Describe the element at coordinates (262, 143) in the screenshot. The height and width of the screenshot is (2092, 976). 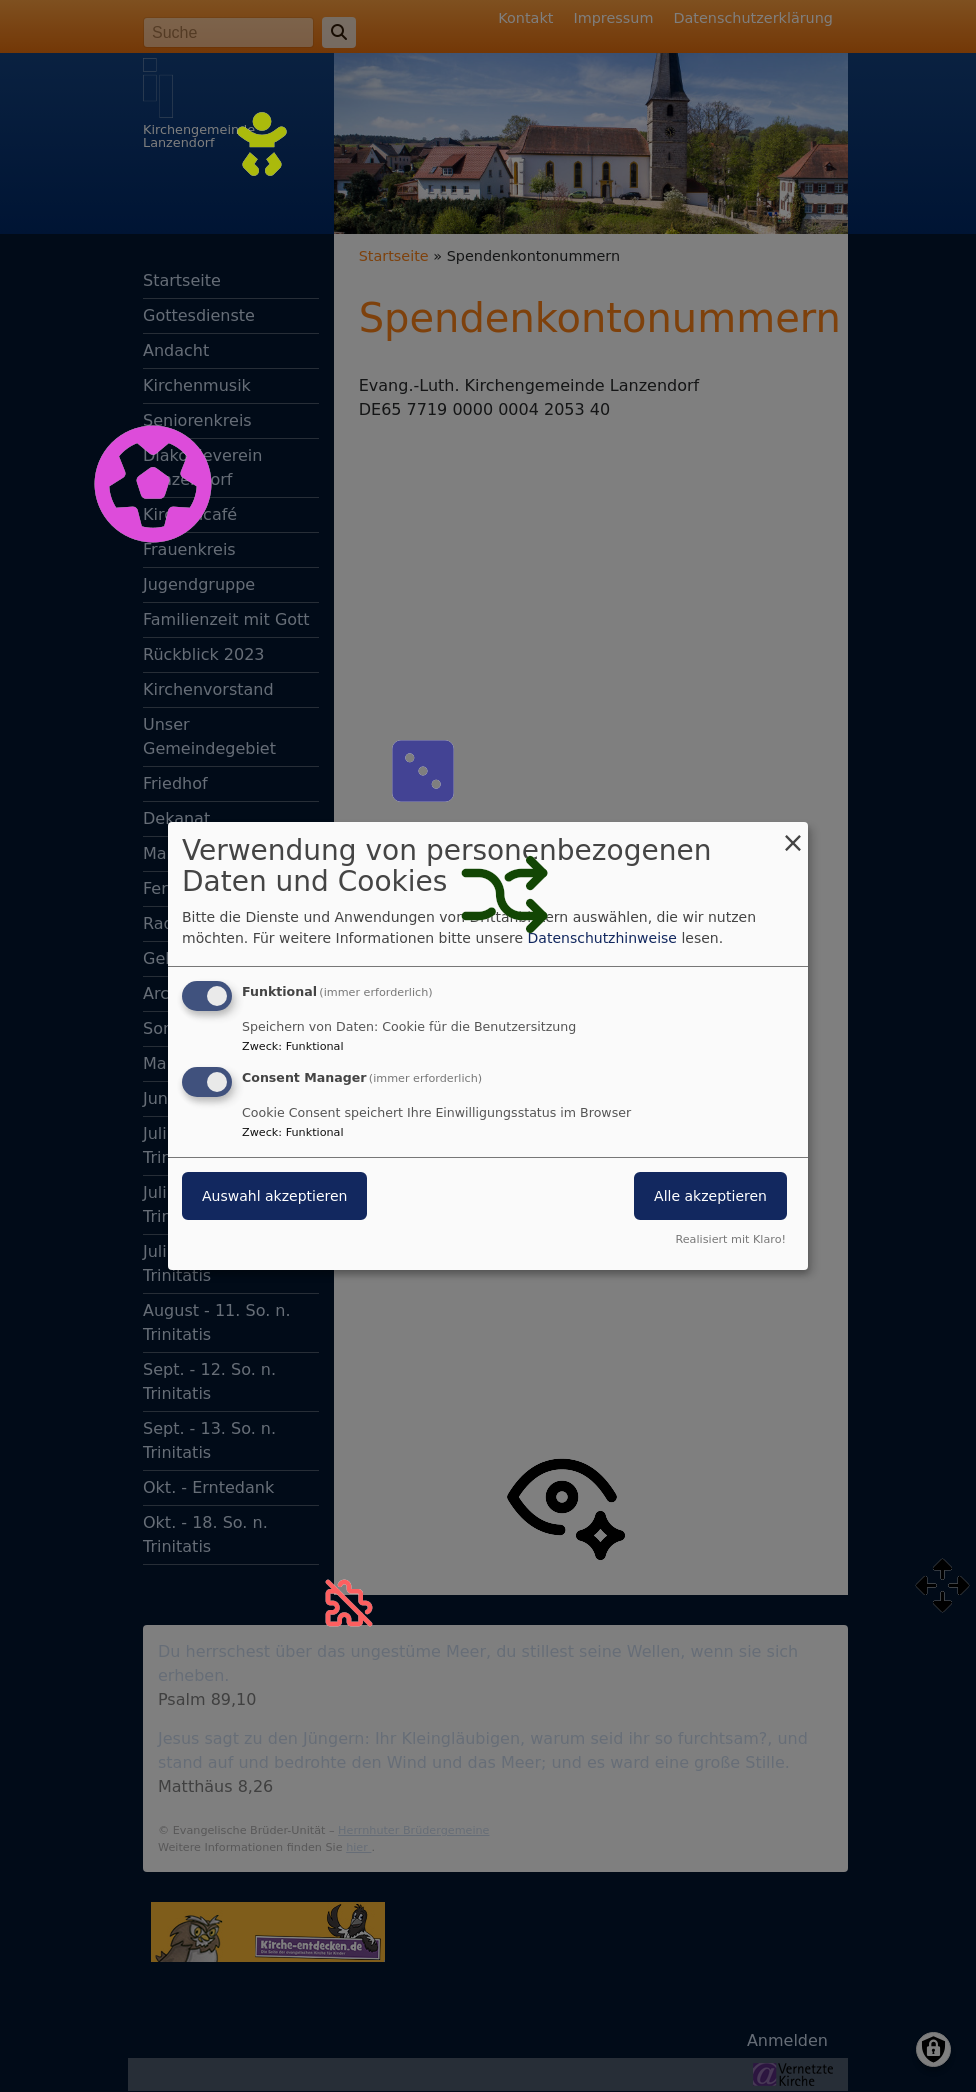
I see `access baby or infant-related features` at that location.